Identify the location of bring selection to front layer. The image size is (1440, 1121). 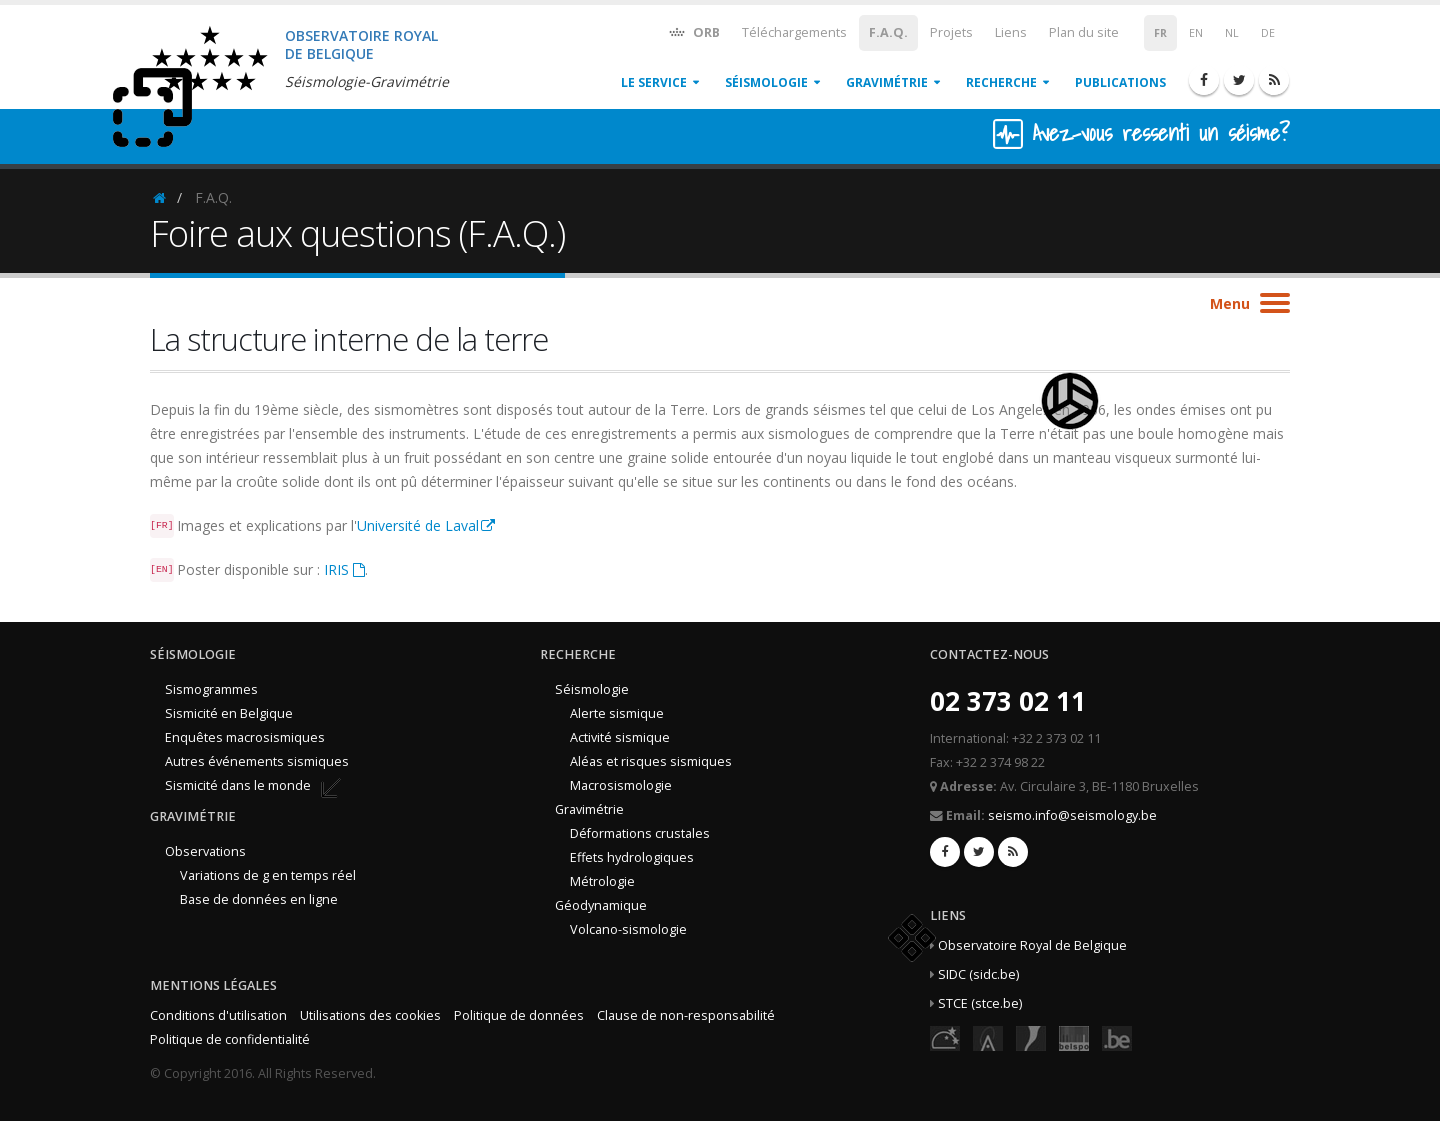
(152, 107).